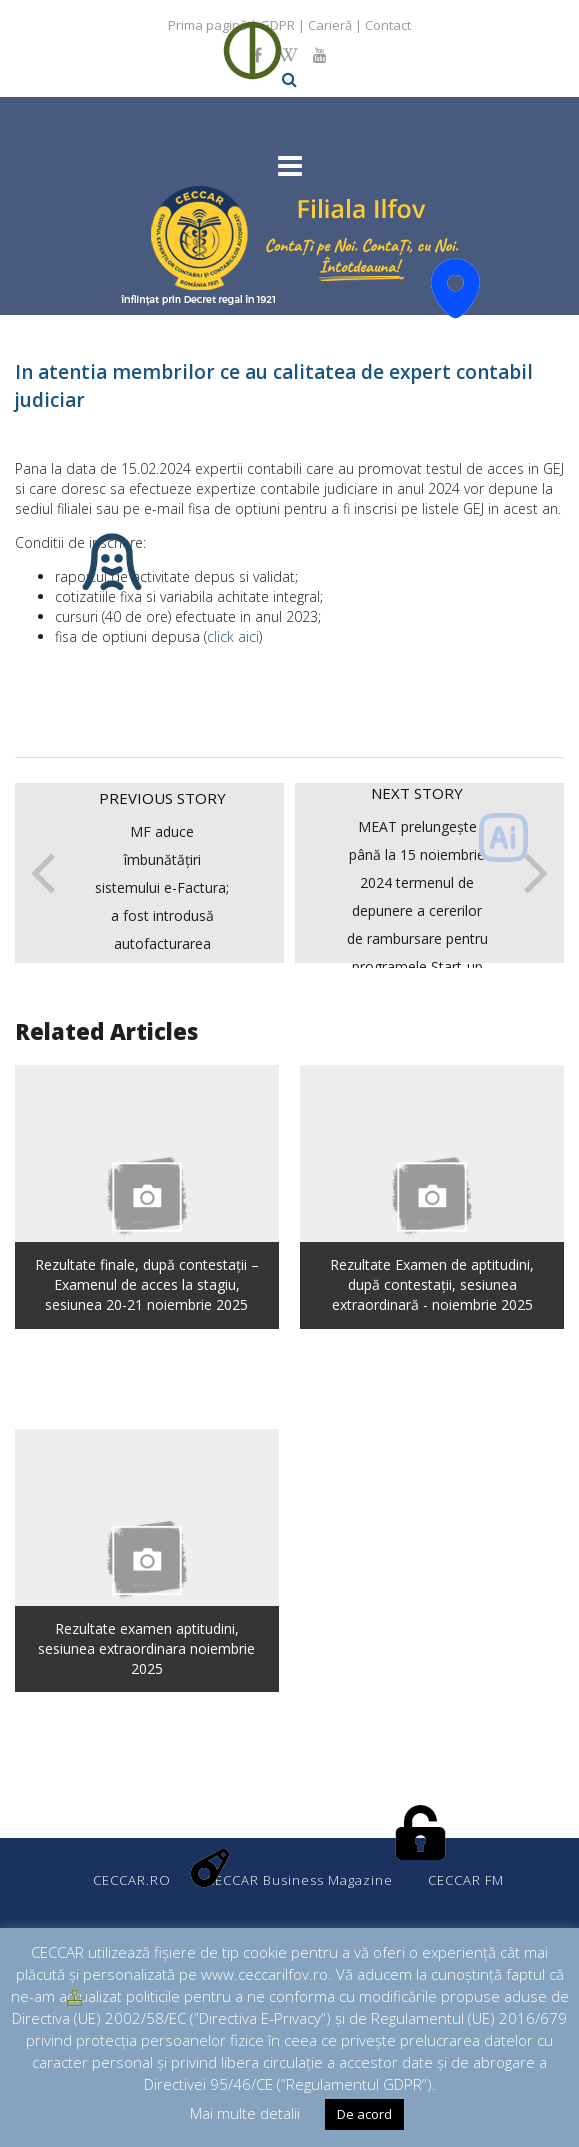 The height and width of the screenshot is (2147, 579). Describe the element at coordinates (252, 50) in the screenshot. I see `toggle between light and dark mode` at that location.